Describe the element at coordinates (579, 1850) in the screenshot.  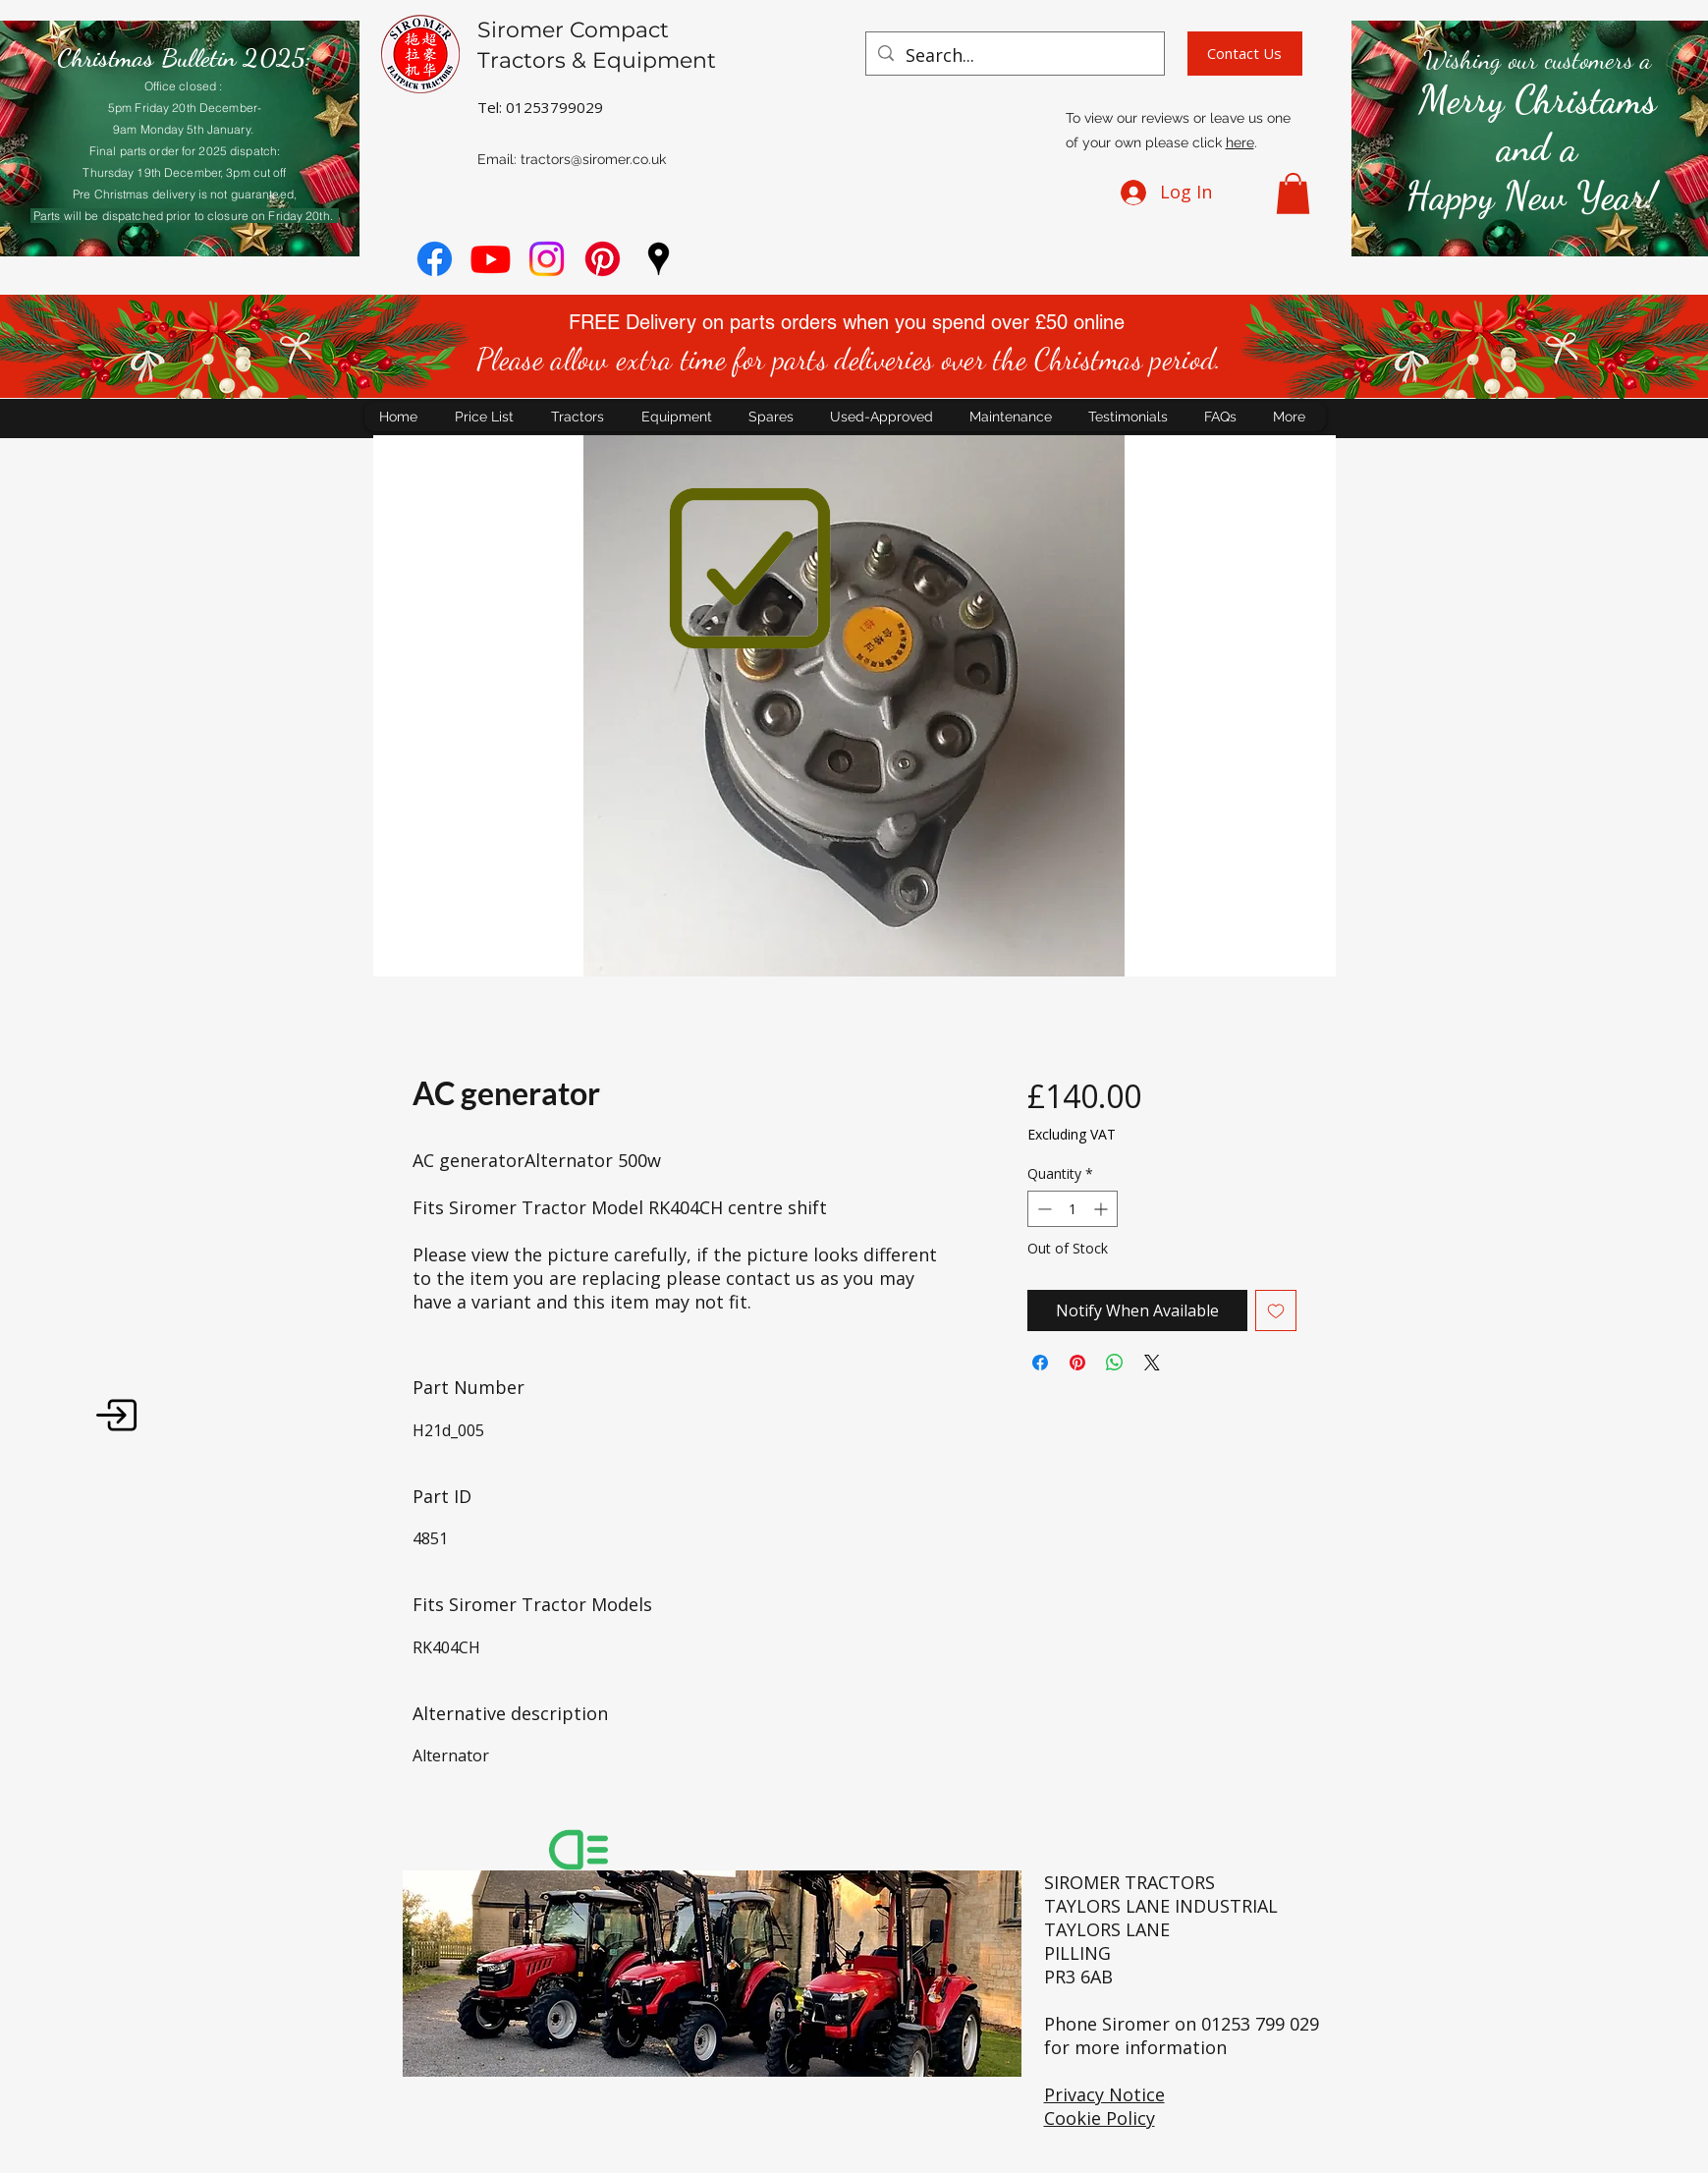
I see `toggle vehicle headlights on or off` at that location.